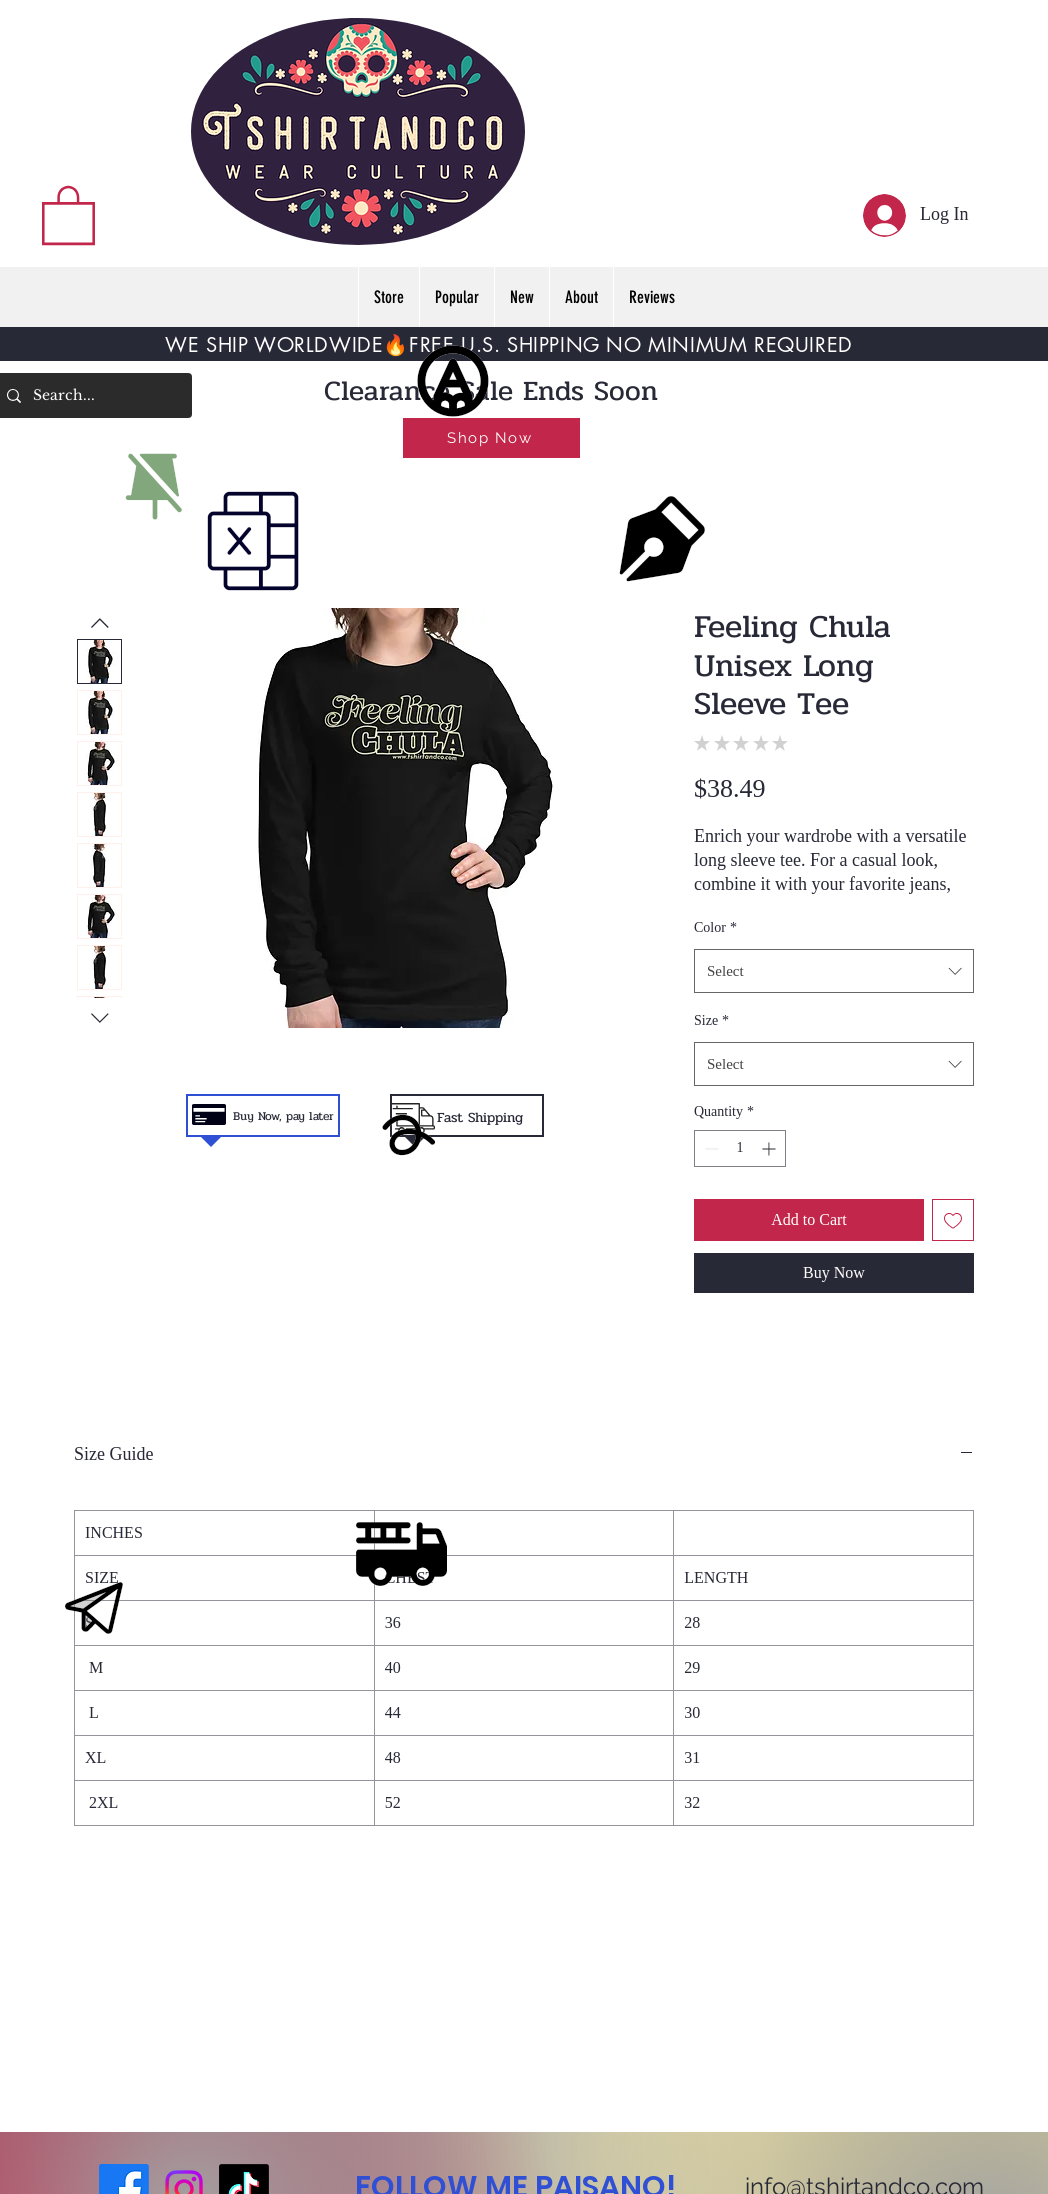 This screenshot has height=2194, width=1048. I want to click on edit or modify content, so click(453, 381).